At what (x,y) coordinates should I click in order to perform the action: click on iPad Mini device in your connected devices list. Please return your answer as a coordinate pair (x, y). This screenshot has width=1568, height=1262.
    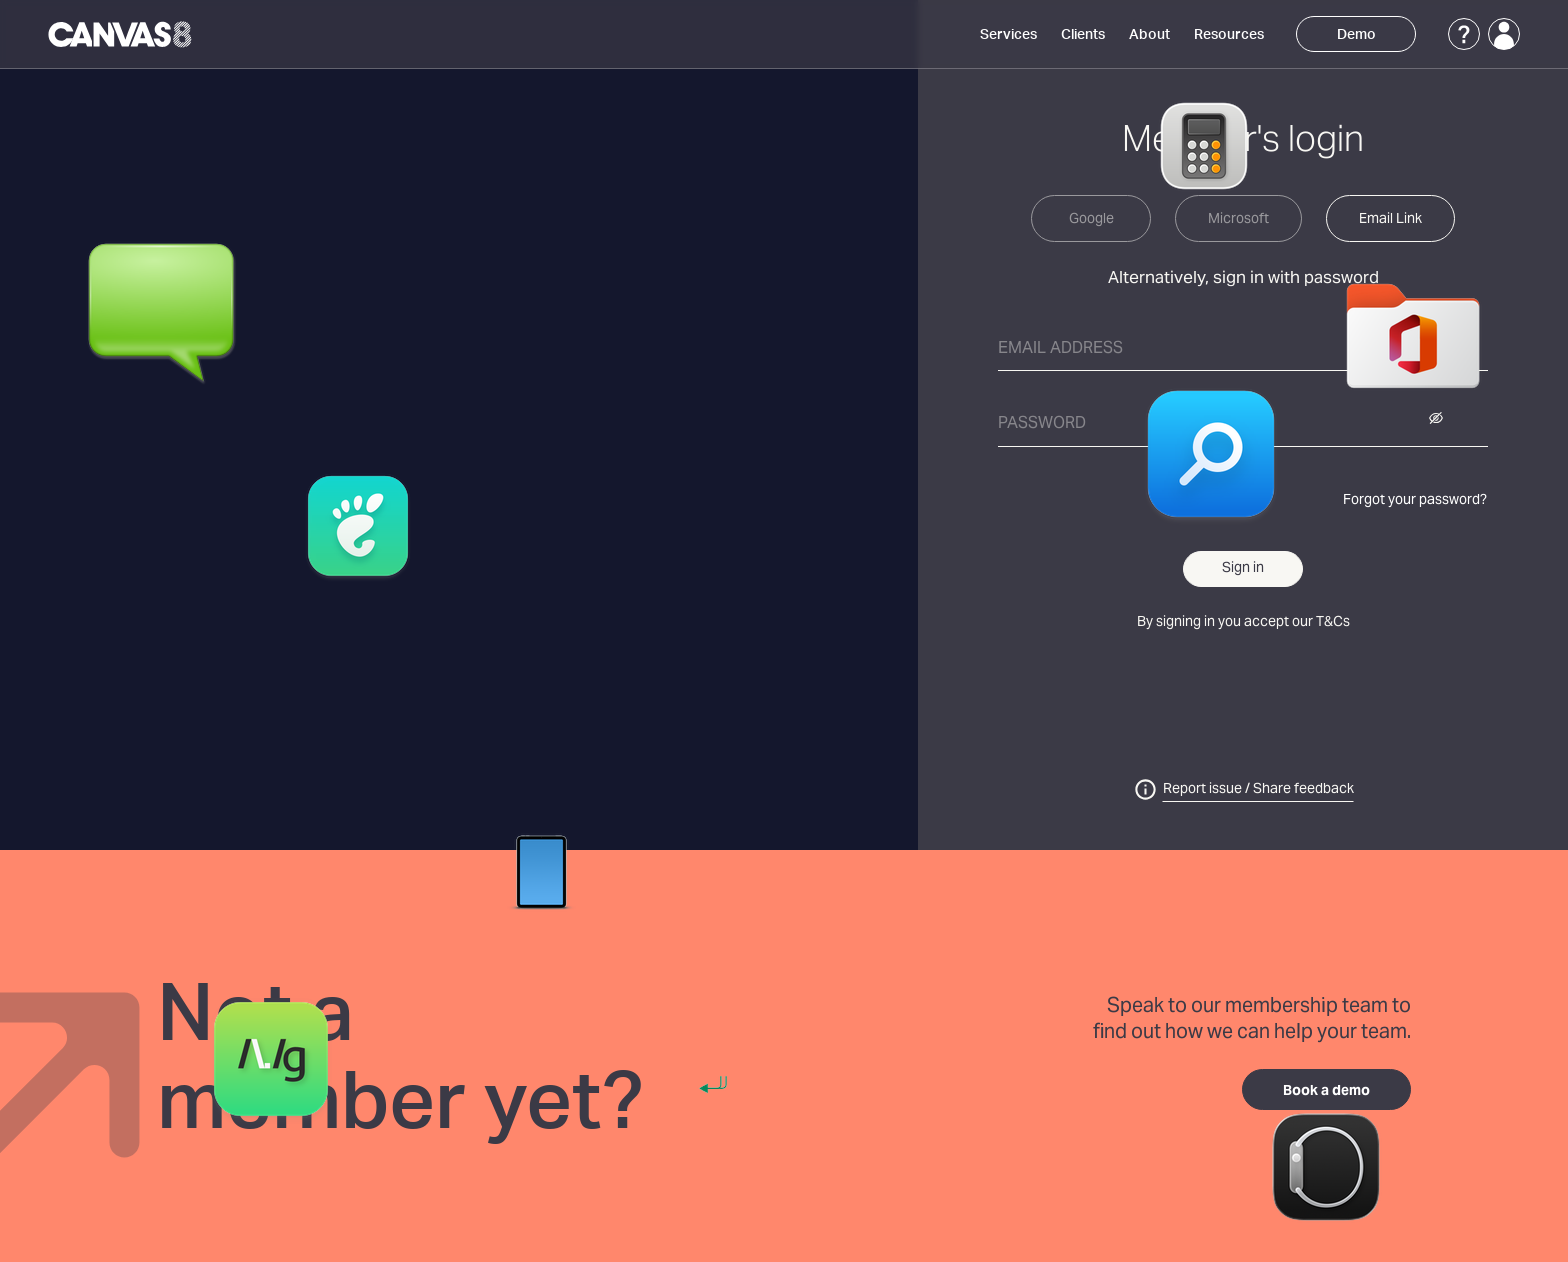
    Looking at the image, I should click on (541, 864).